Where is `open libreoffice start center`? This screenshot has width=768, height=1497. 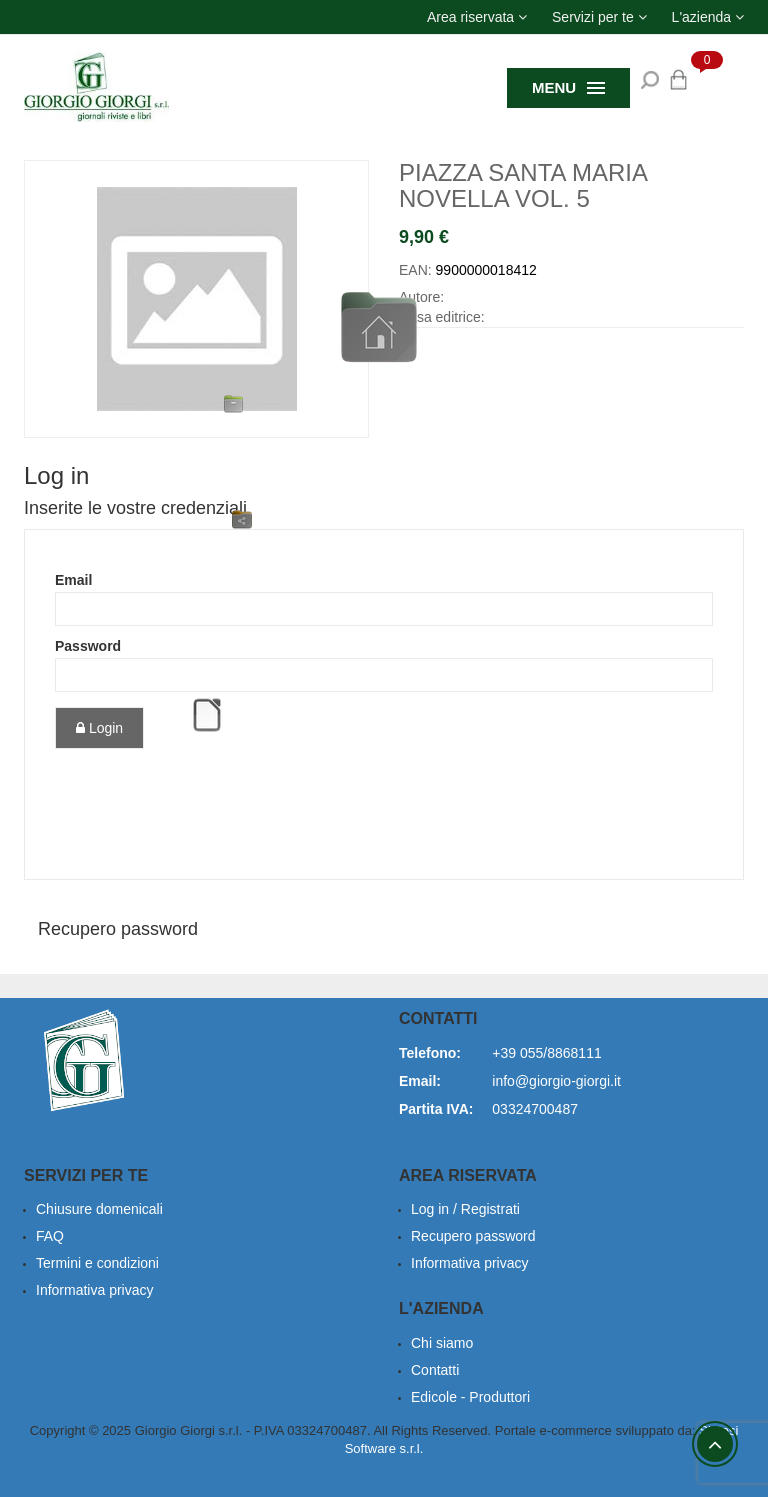
open libreoffice start center is located at coordinates (207, 715).